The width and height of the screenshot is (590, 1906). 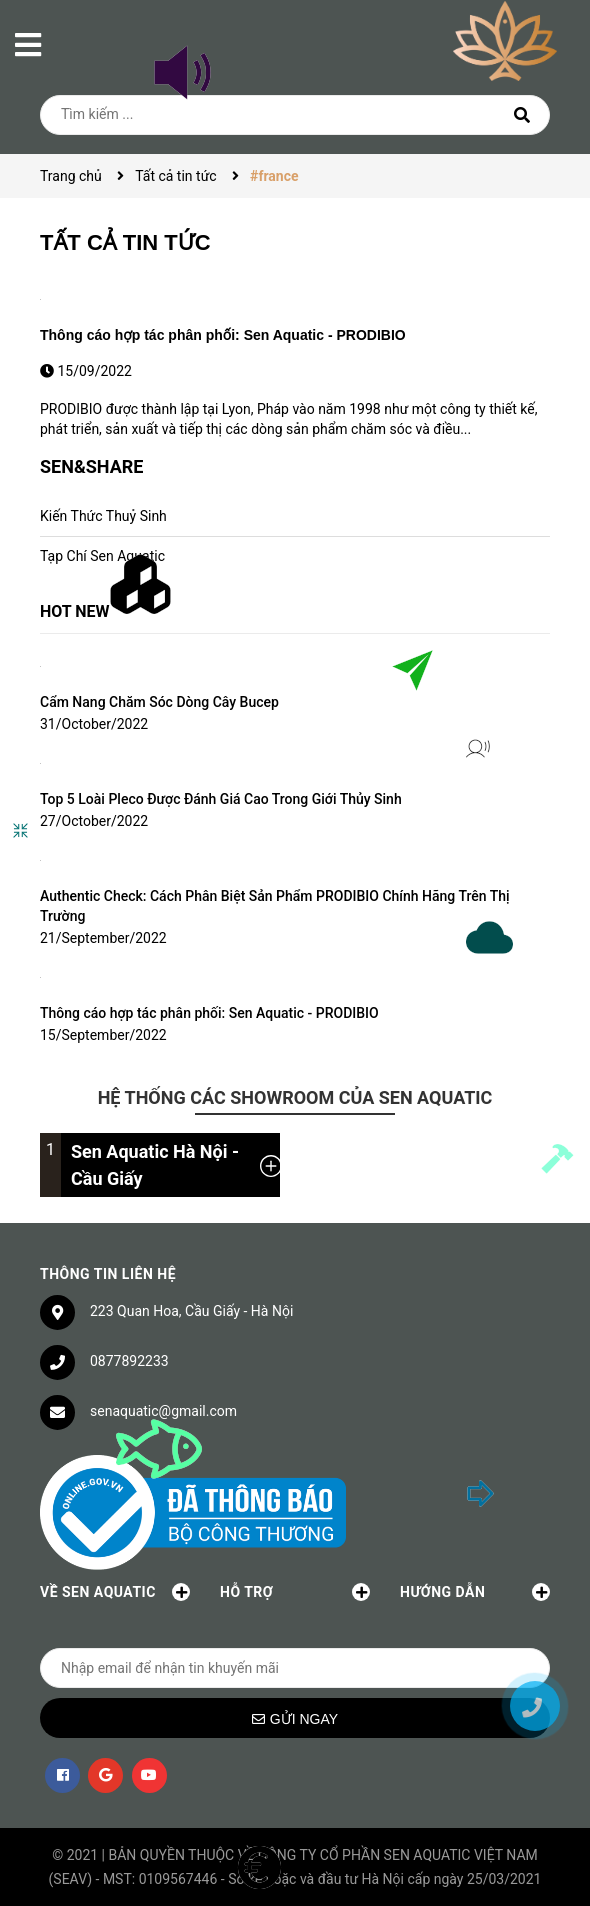 What do you see at coordinates (20, 830) in the screenshot?
I see `exit fullscreen mode` at bounding box center [20, 830].